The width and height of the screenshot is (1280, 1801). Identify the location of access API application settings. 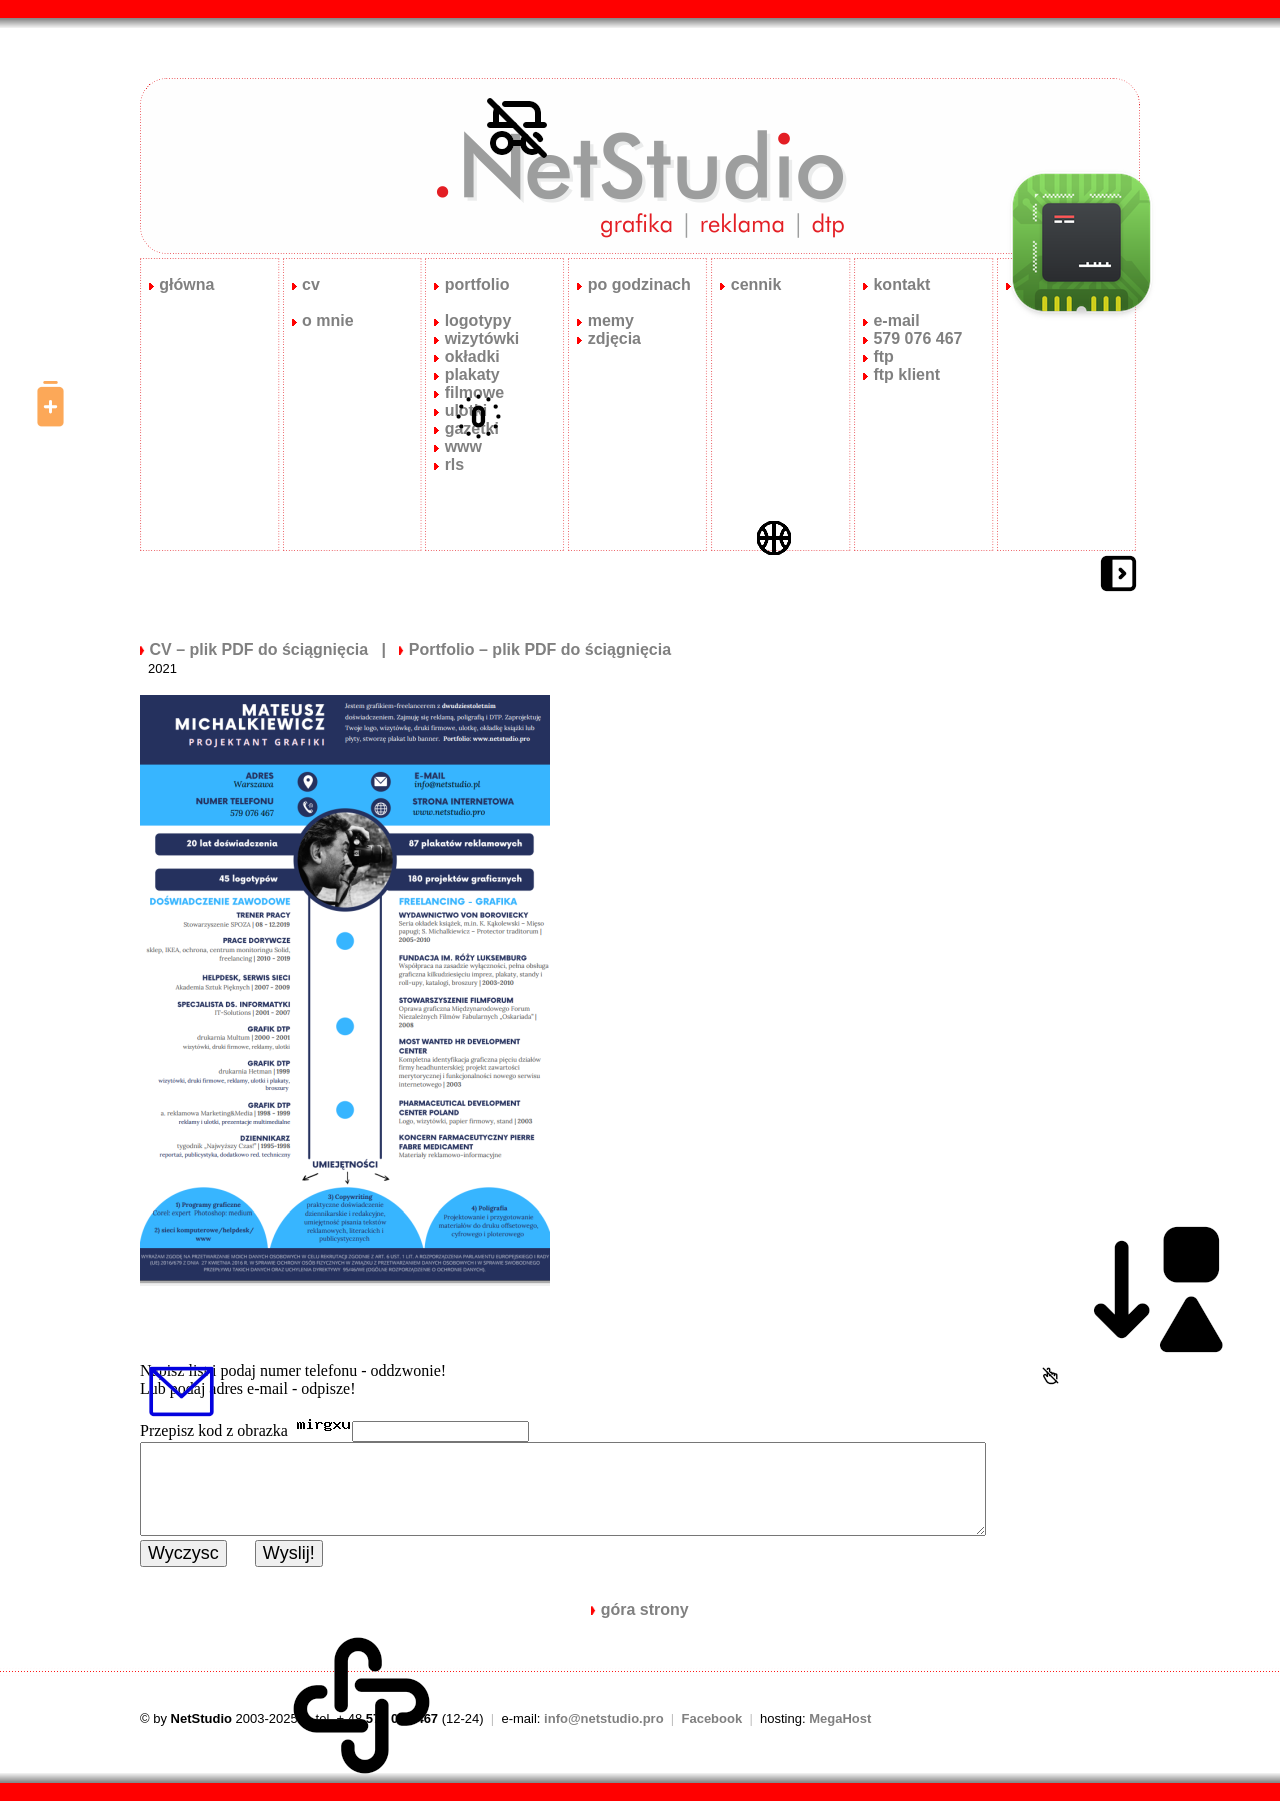
(361, 1705).